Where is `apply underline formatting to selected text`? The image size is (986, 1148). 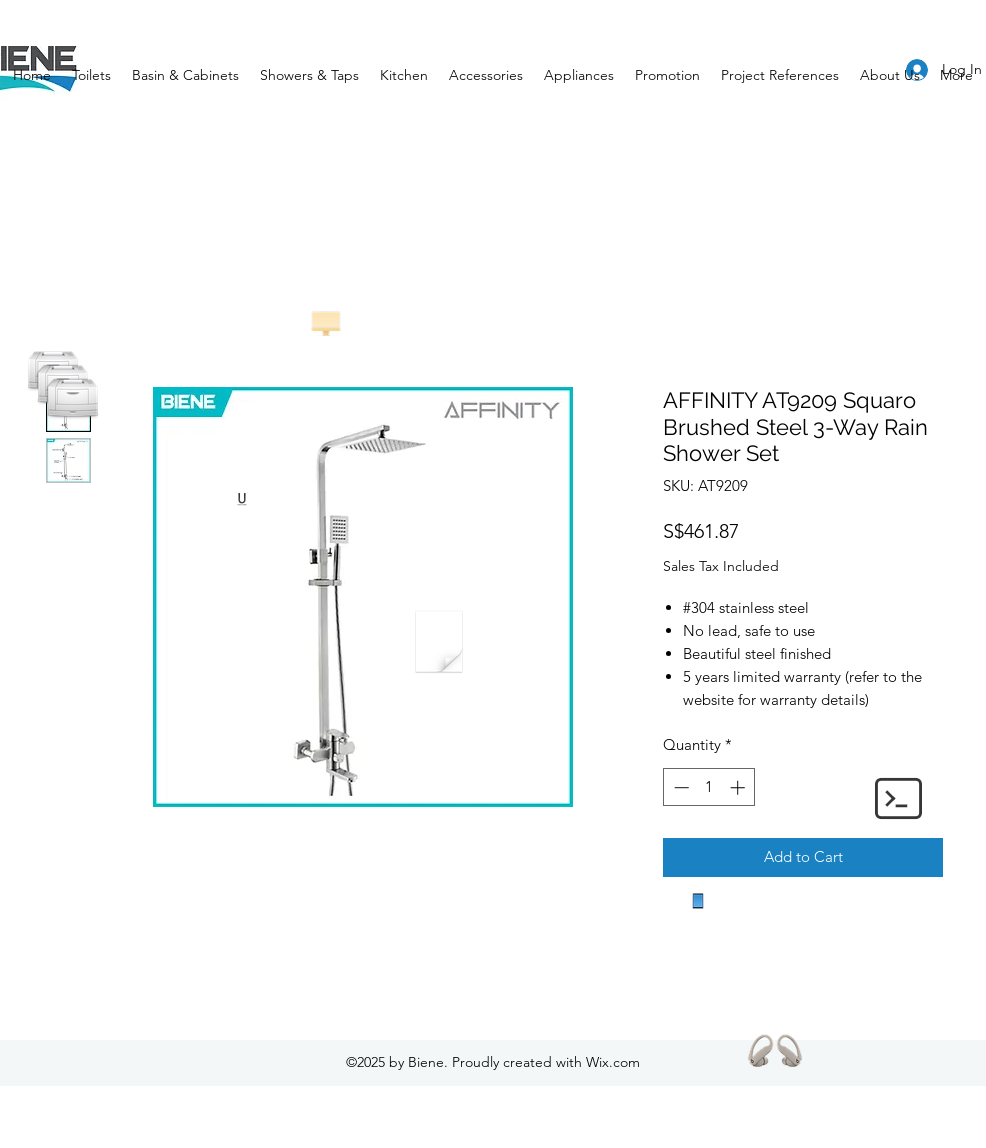
apply underline formatting to selected text is located at coordinates (242, 499).